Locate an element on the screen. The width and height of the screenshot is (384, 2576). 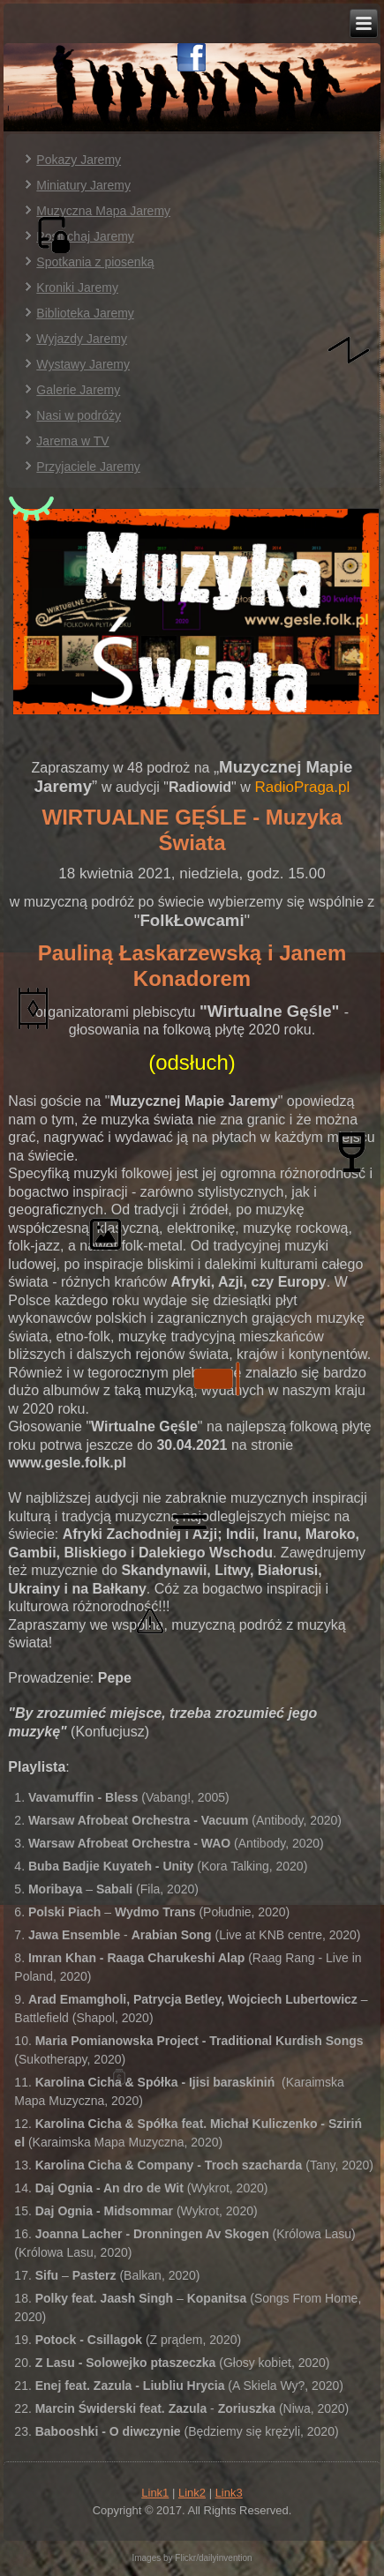
view rug or carpet product is located at coordinates (33, 1008).